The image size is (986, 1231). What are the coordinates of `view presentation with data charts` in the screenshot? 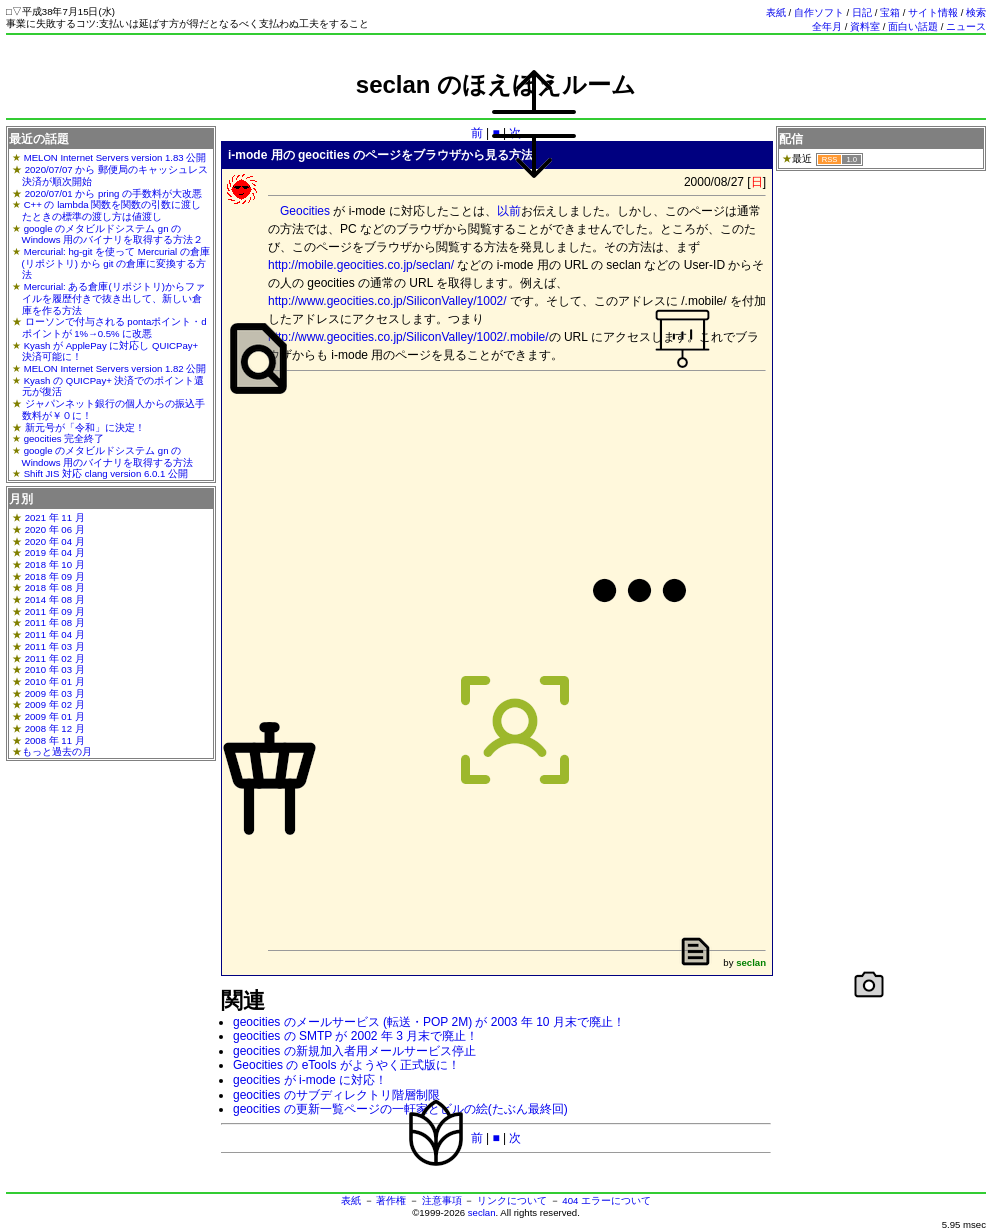 It's located at (682, 334).